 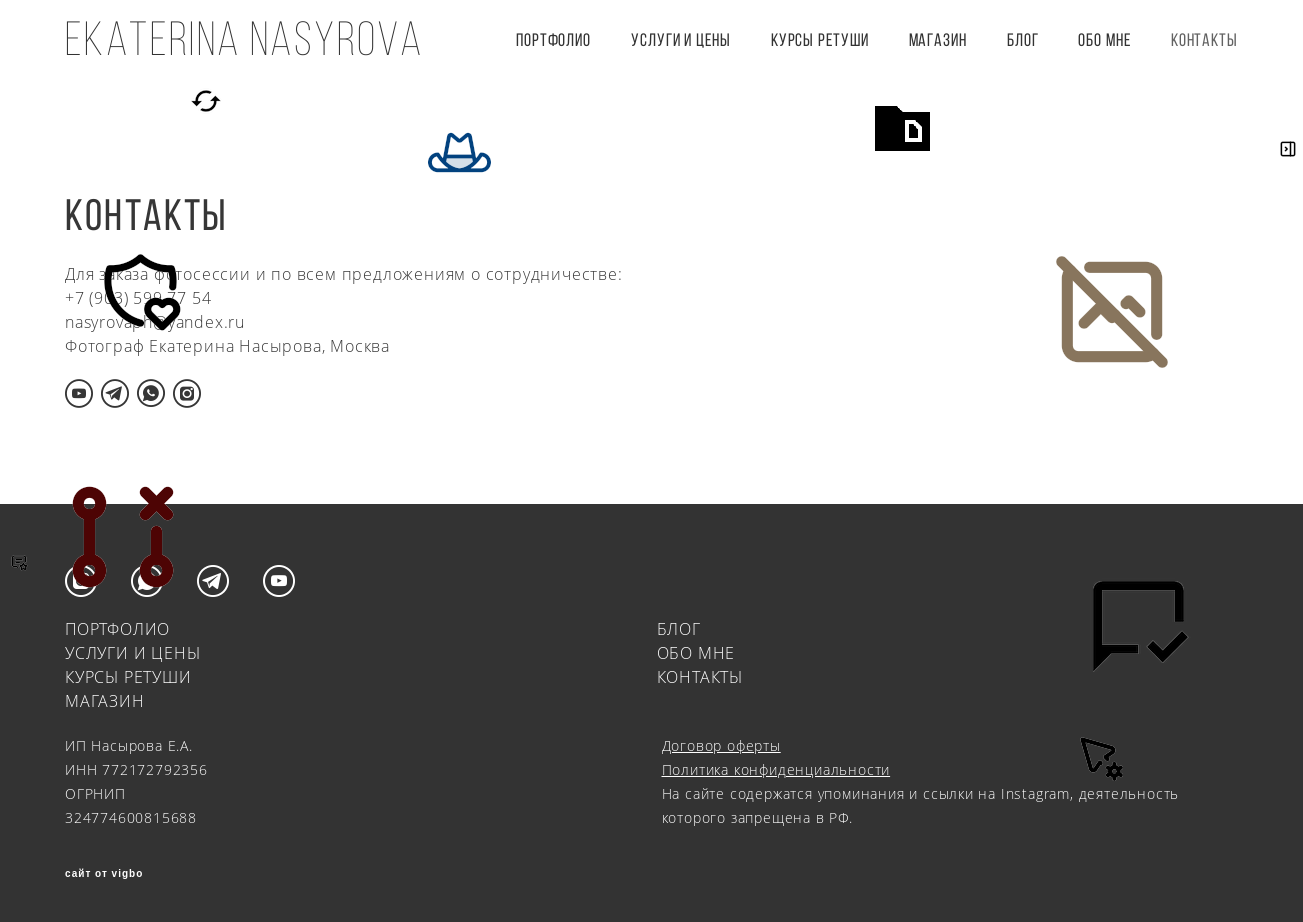 I want to click on view starred or favorite messages, so click(x=19, y=562).